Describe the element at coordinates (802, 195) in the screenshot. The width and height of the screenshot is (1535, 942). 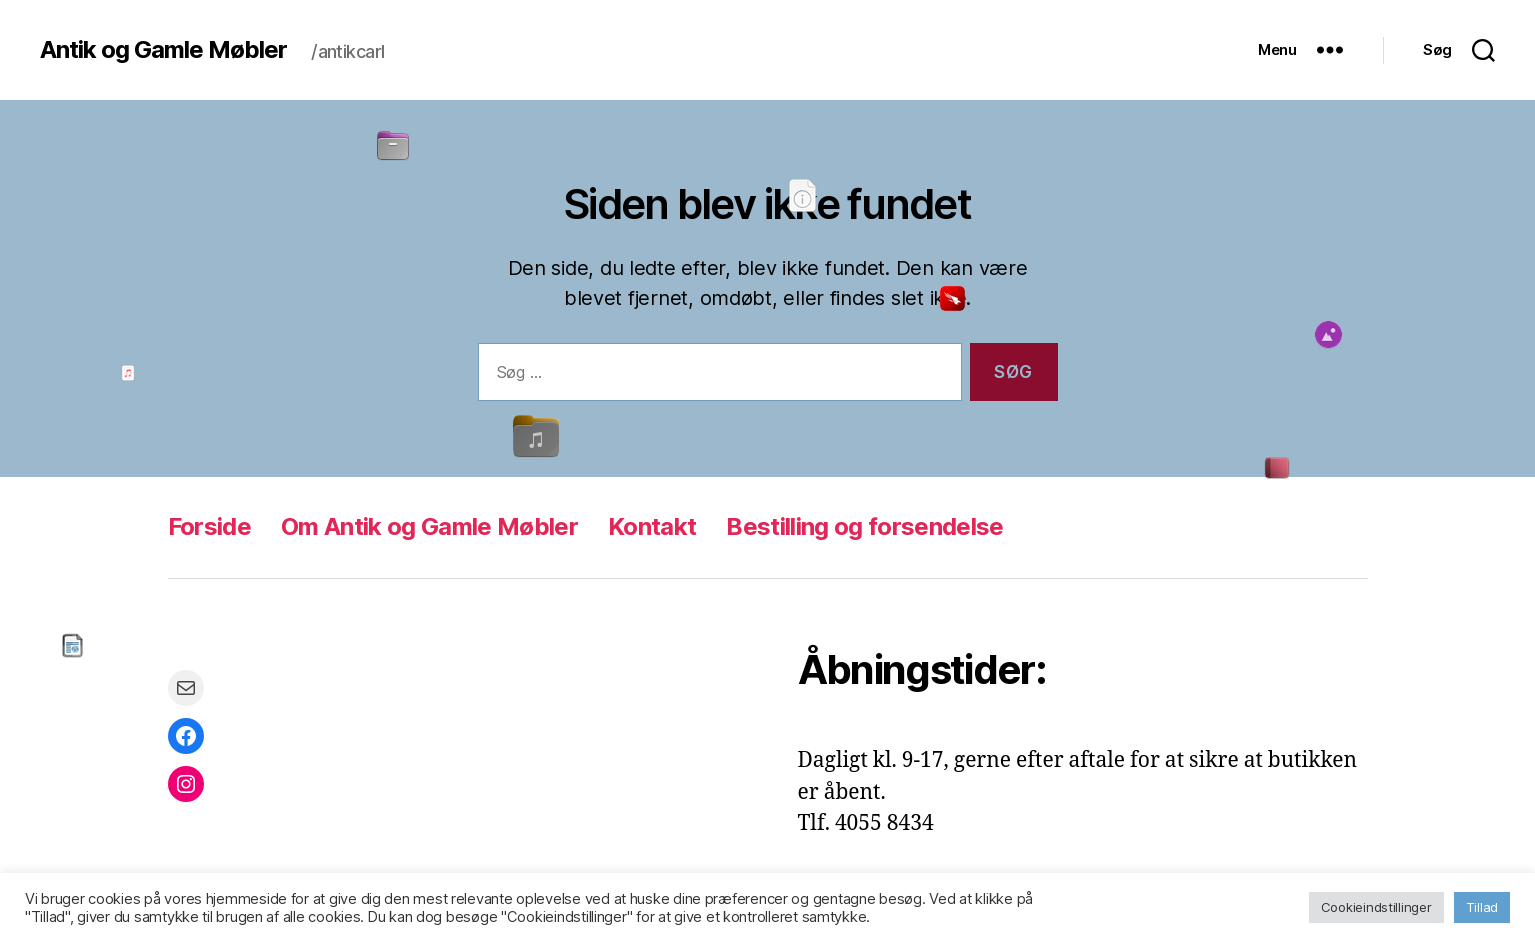
I see `open the readme documentation file` at that location.